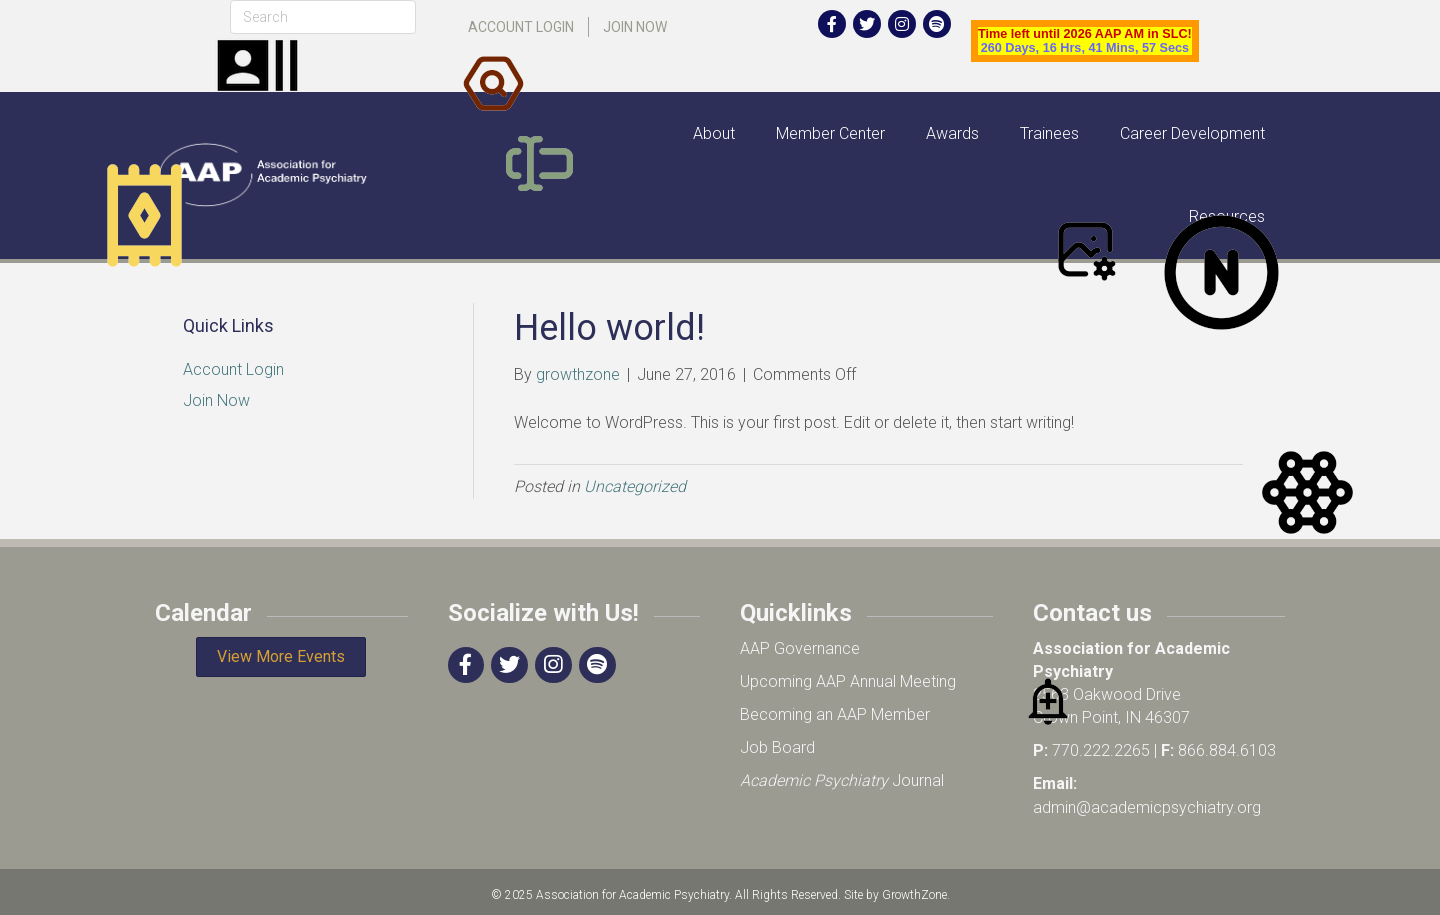 The width and height of the screenshot is (1440, 915). Describe the element at coordinates (1307, 492) in the screenshot. I see `view star-ring network topology` at that location.